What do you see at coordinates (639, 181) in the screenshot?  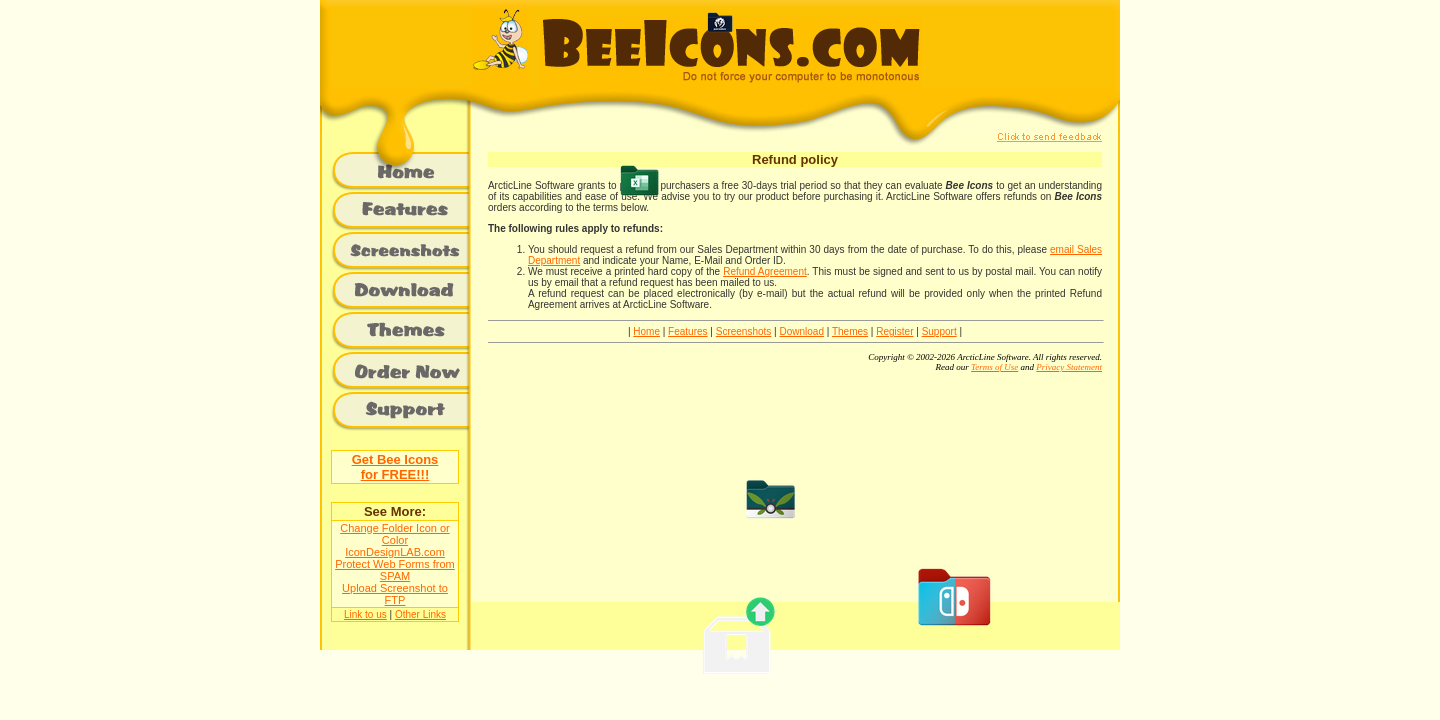 I see `open folder containing excel spreadsheets` at bounding box center [639, 181].